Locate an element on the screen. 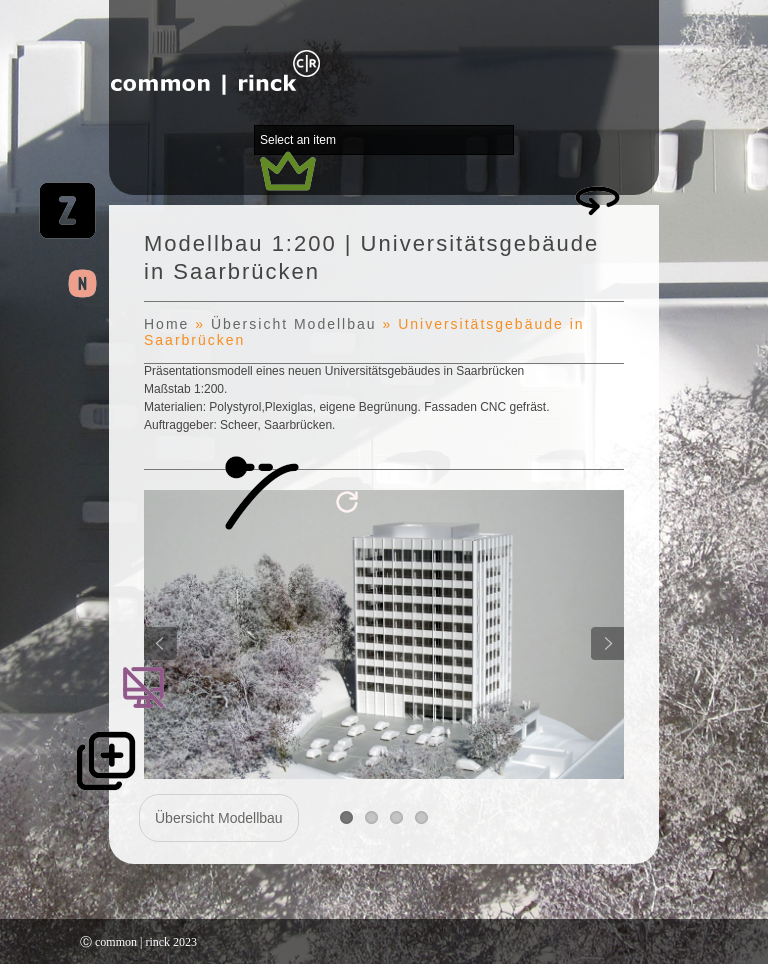 This screenshot has width=768, height=964. indicates an item starting with the letter N is located at coordinates (82, 283).